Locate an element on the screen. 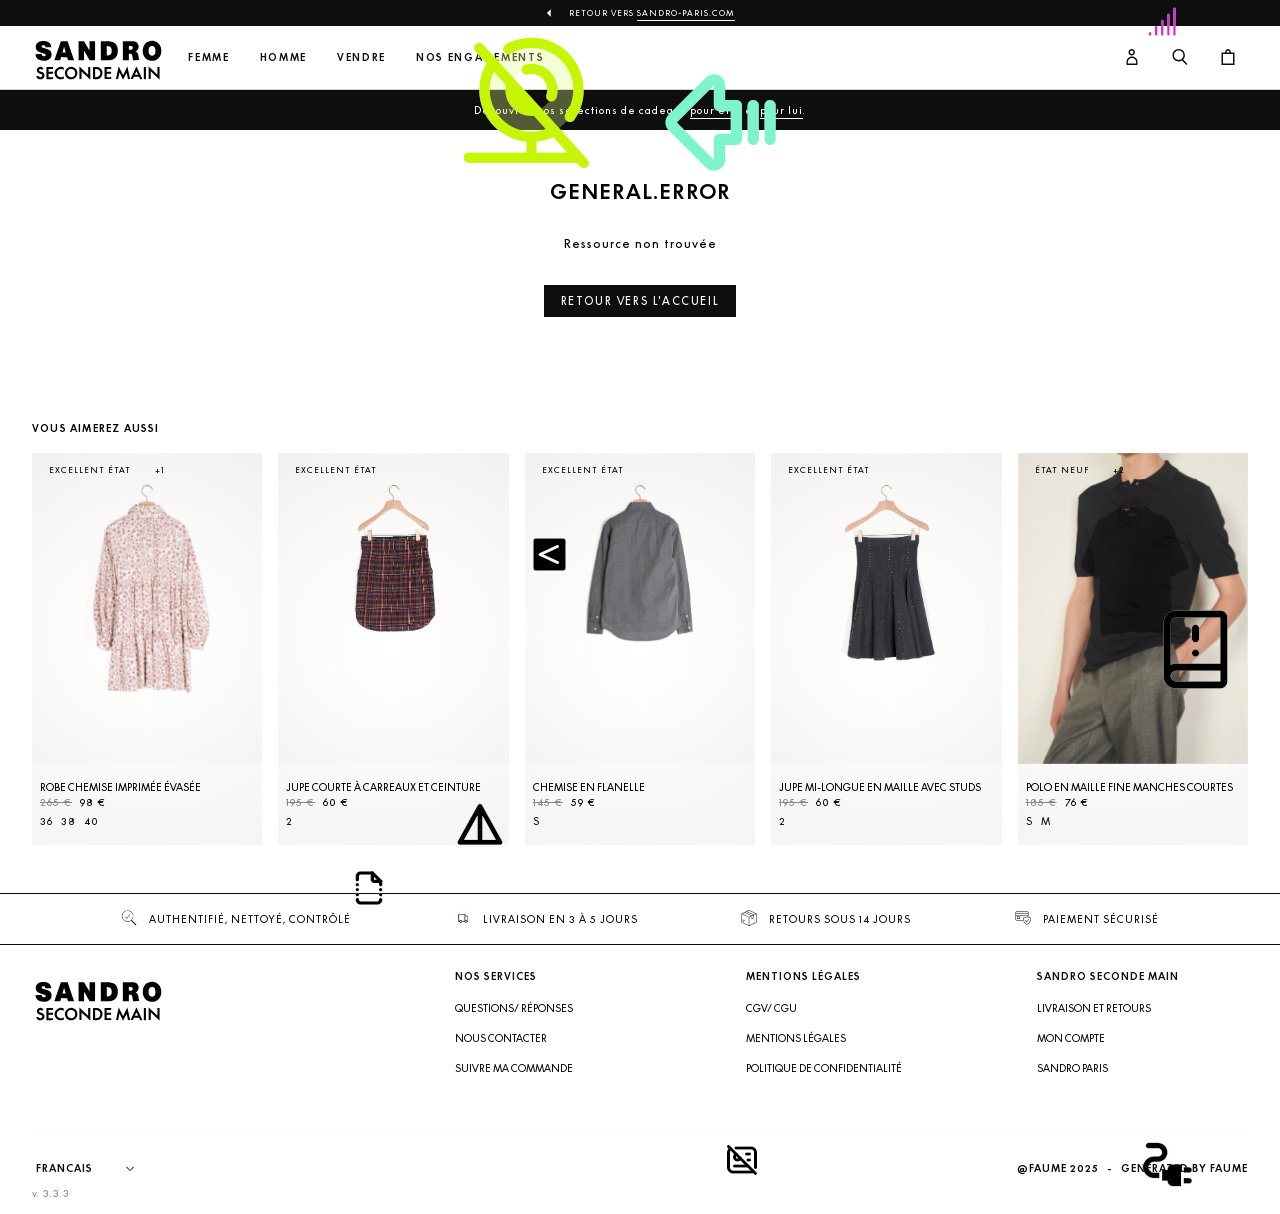 The width and height of the screenshot is (1280, 1214). go back to previous content is located at coordinates (719, 122).